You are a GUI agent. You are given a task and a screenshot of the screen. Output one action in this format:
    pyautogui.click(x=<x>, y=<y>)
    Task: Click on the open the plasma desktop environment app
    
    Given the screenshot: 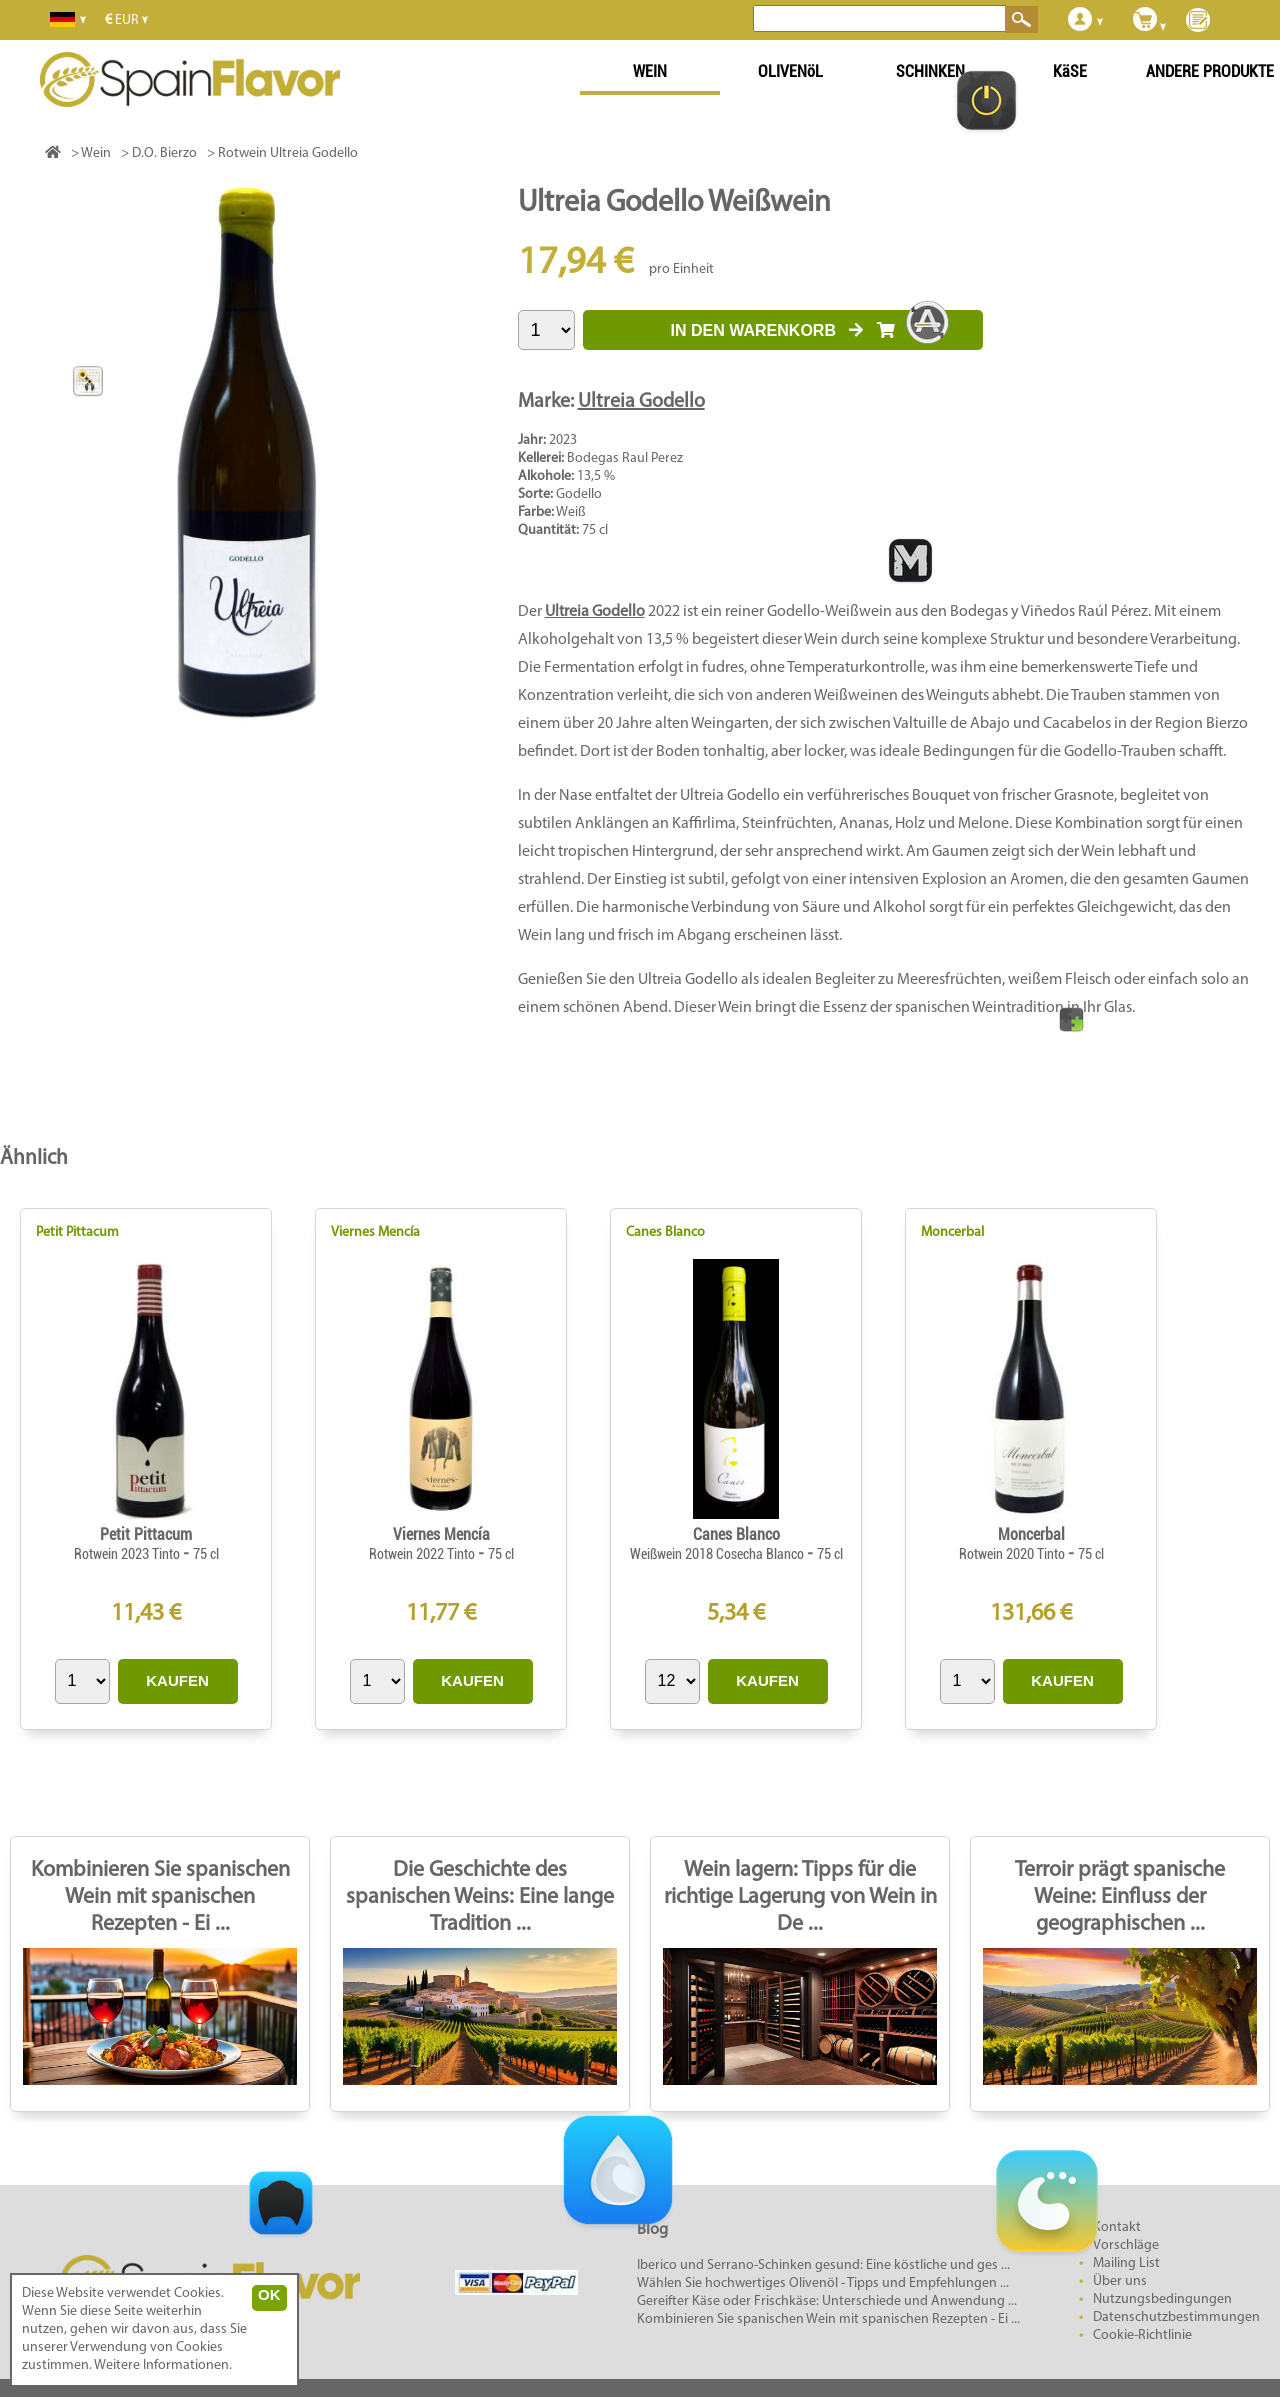 What is the action you would take?
    pyautogui.click(x=1047, y=2201)
    